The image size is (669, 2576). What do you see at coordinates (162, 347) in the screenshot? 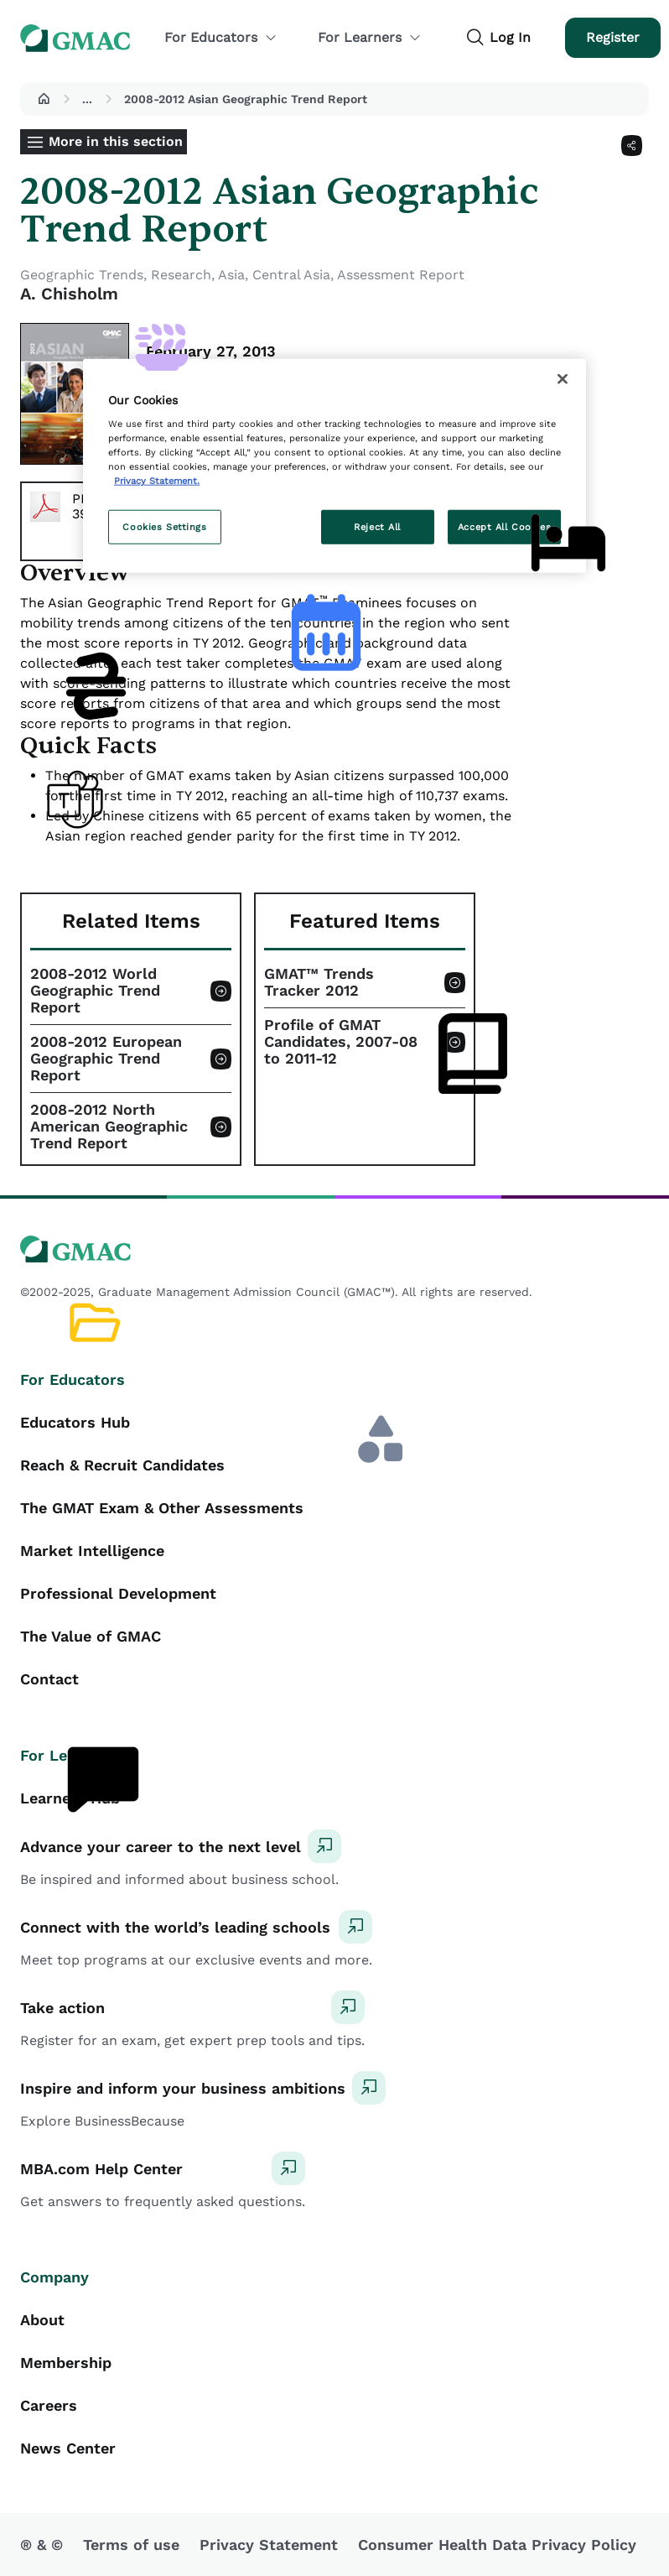
I see `view grain or wheat-based food options` at bounding box center [162, 347].